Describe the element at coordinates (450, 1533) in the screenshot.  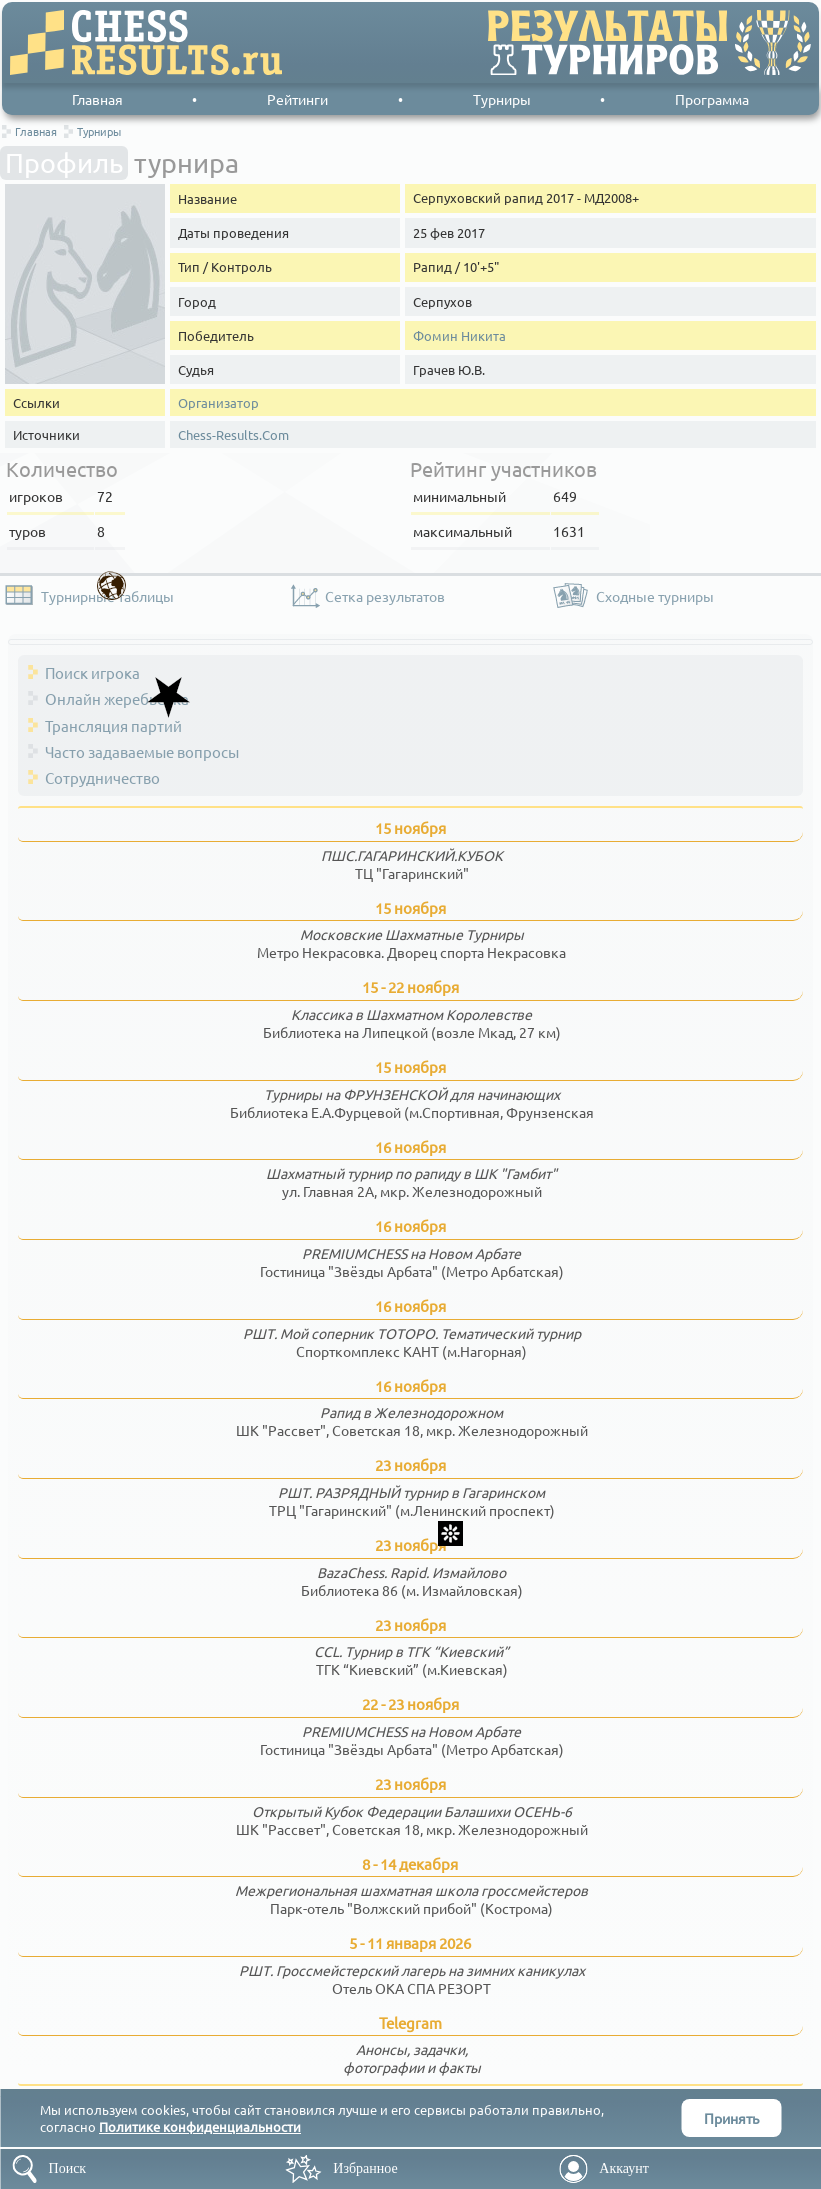
I see `kentico CMS platform logo` at that location.